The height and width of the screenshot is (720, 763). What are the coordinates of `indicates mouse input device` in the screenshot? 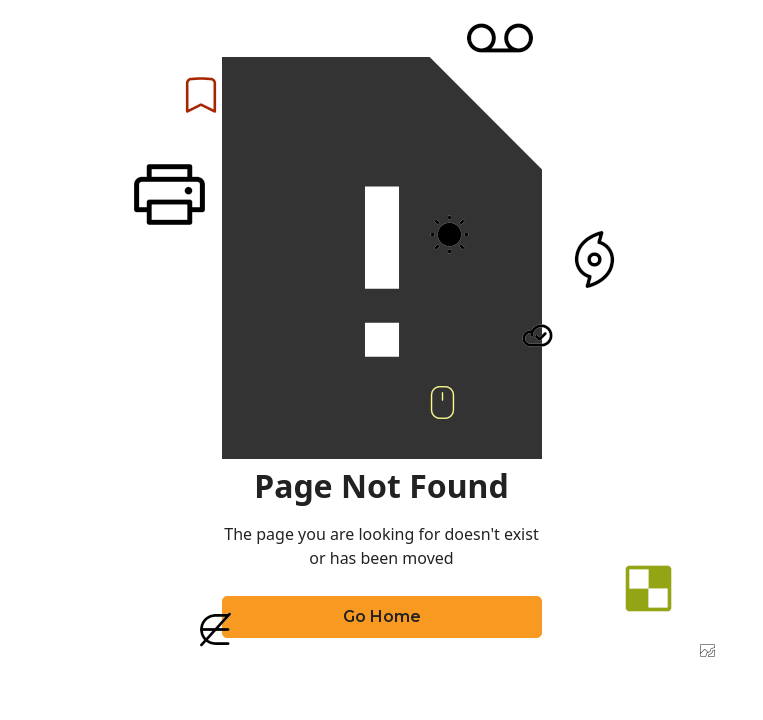 It's located at (442, 402).